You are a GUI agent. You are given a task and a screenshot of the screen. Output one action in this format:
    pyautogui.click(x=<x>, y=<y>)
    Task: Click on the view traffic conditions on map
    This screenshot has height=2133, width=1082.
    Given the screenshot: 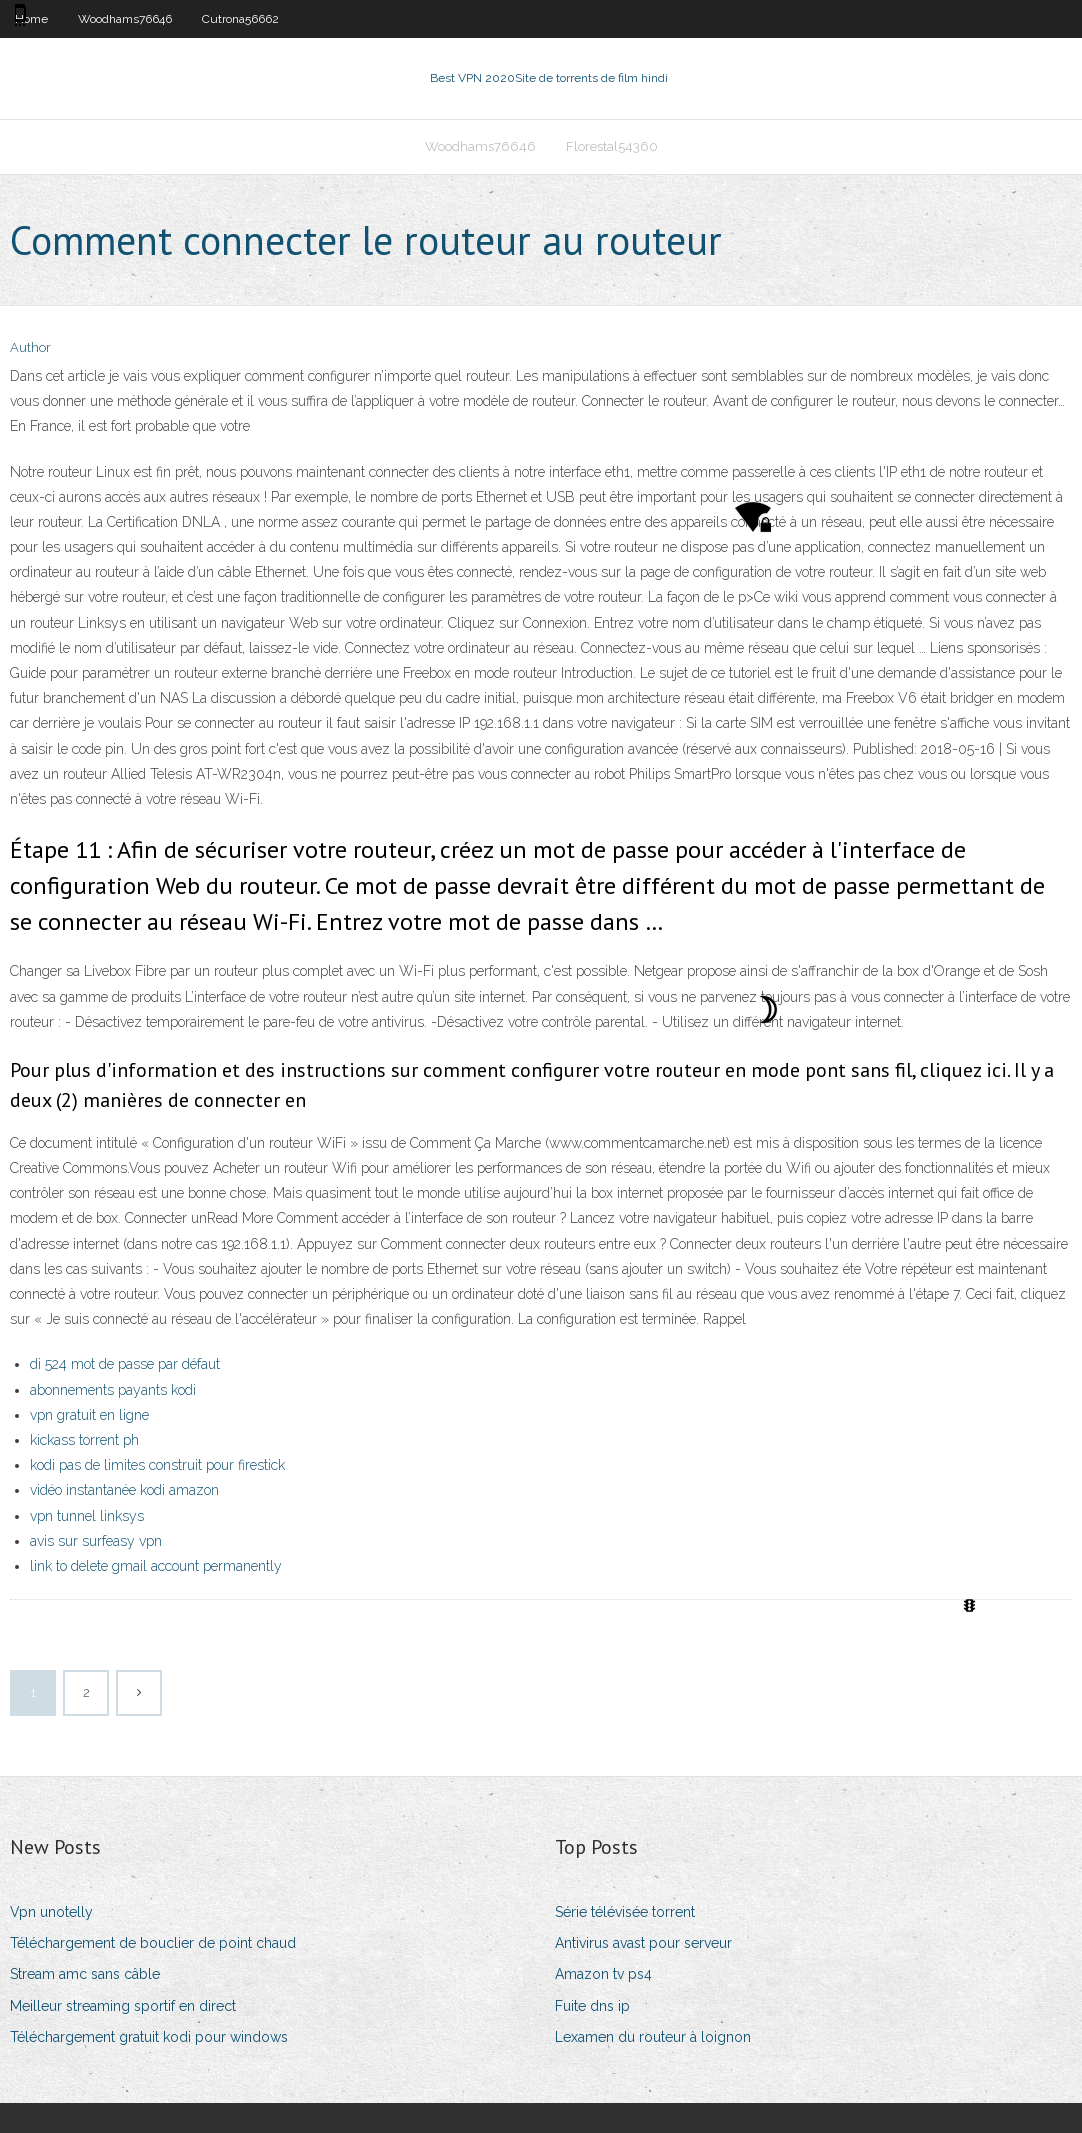 What is the action you would take?
    pyautogui.click(x=969, y=1605)
    